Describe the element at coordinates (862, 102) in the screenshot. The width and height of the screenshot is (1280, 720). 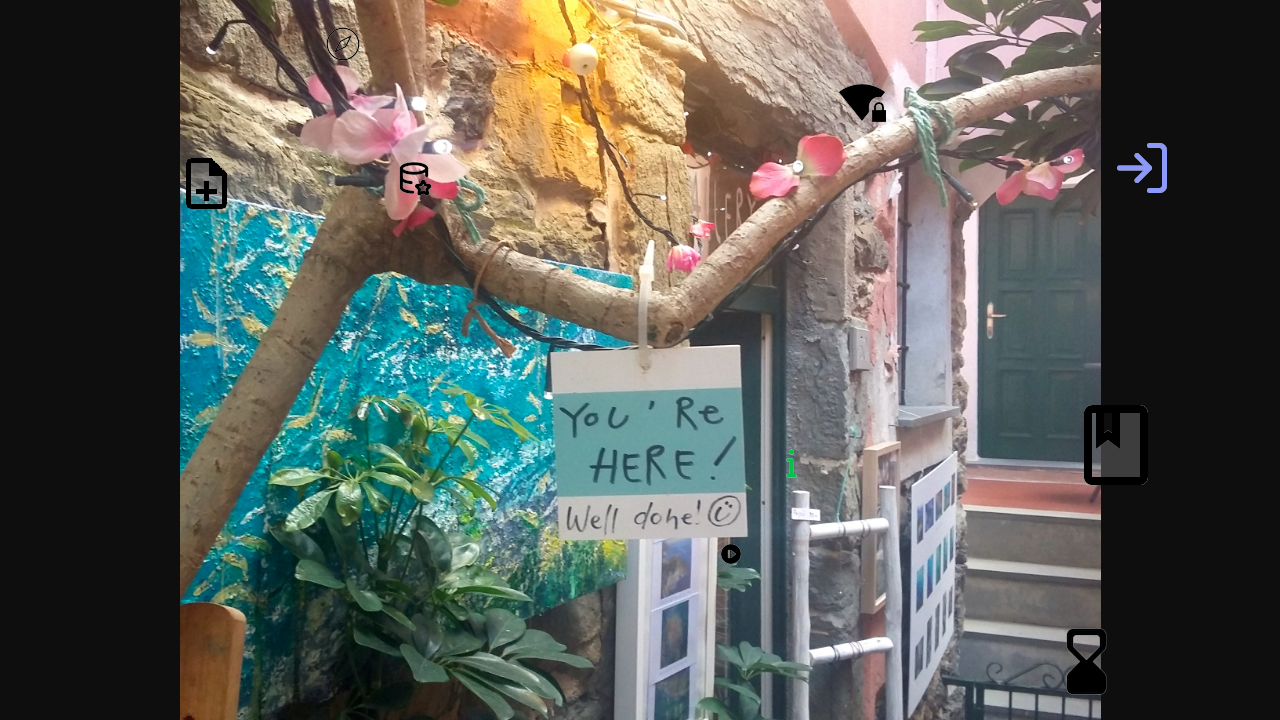
I see `connected to a secure wifi network` at that location.